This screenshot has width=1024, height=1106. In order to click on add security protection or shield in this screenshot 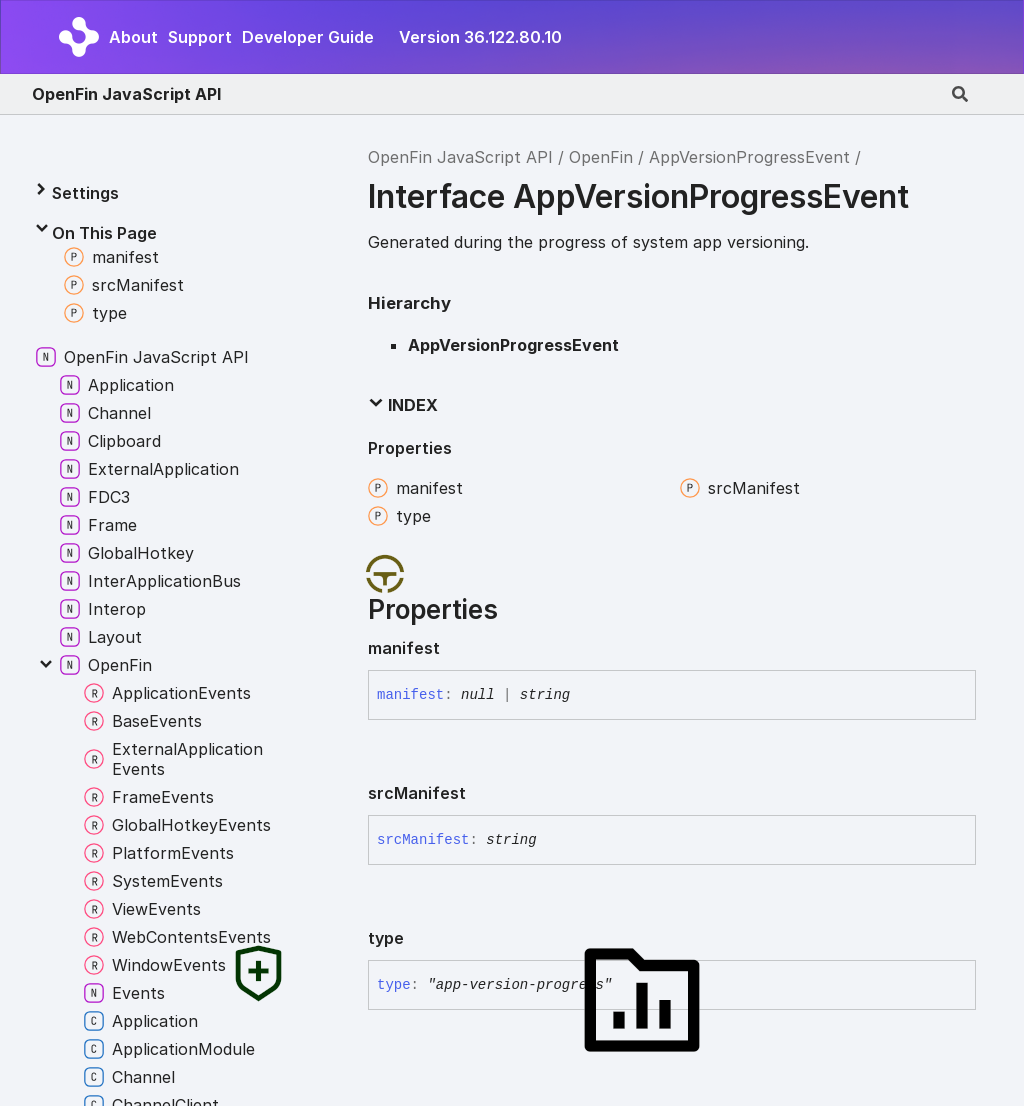, I will do `click(258, 973)`.